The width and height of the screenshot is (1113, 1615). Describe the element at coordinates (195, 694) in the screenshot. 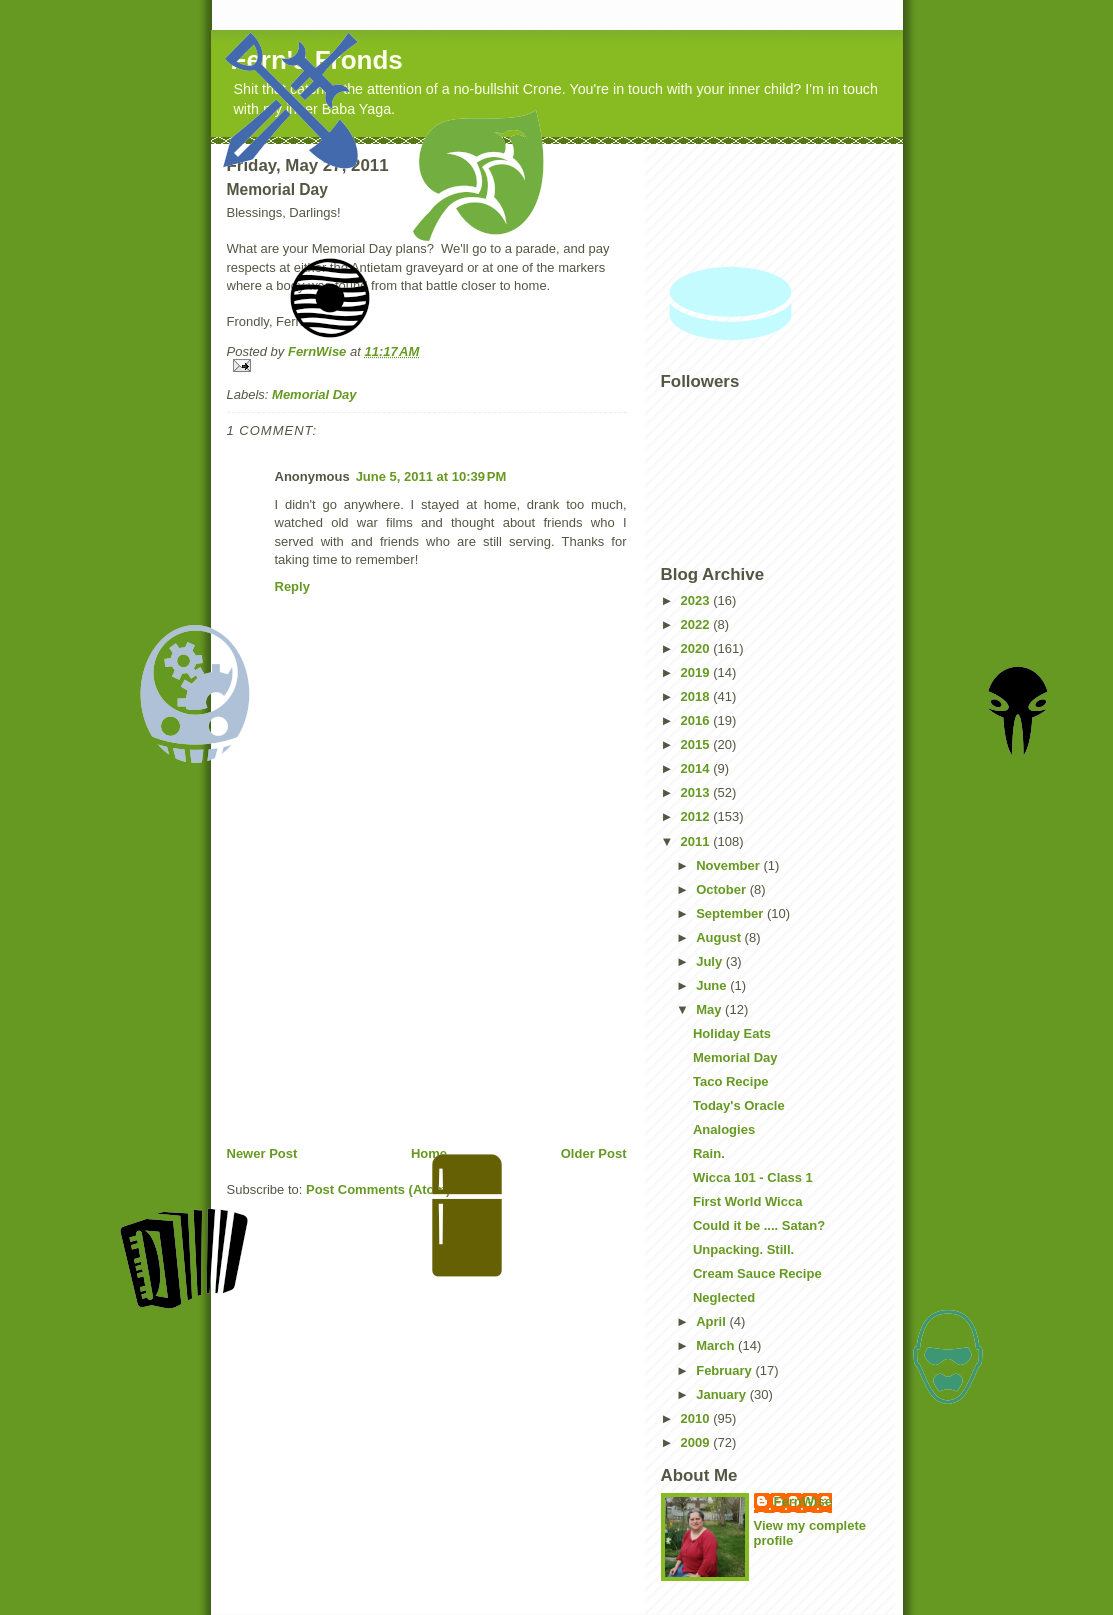

I see `access AI or machine learning features` at that location.